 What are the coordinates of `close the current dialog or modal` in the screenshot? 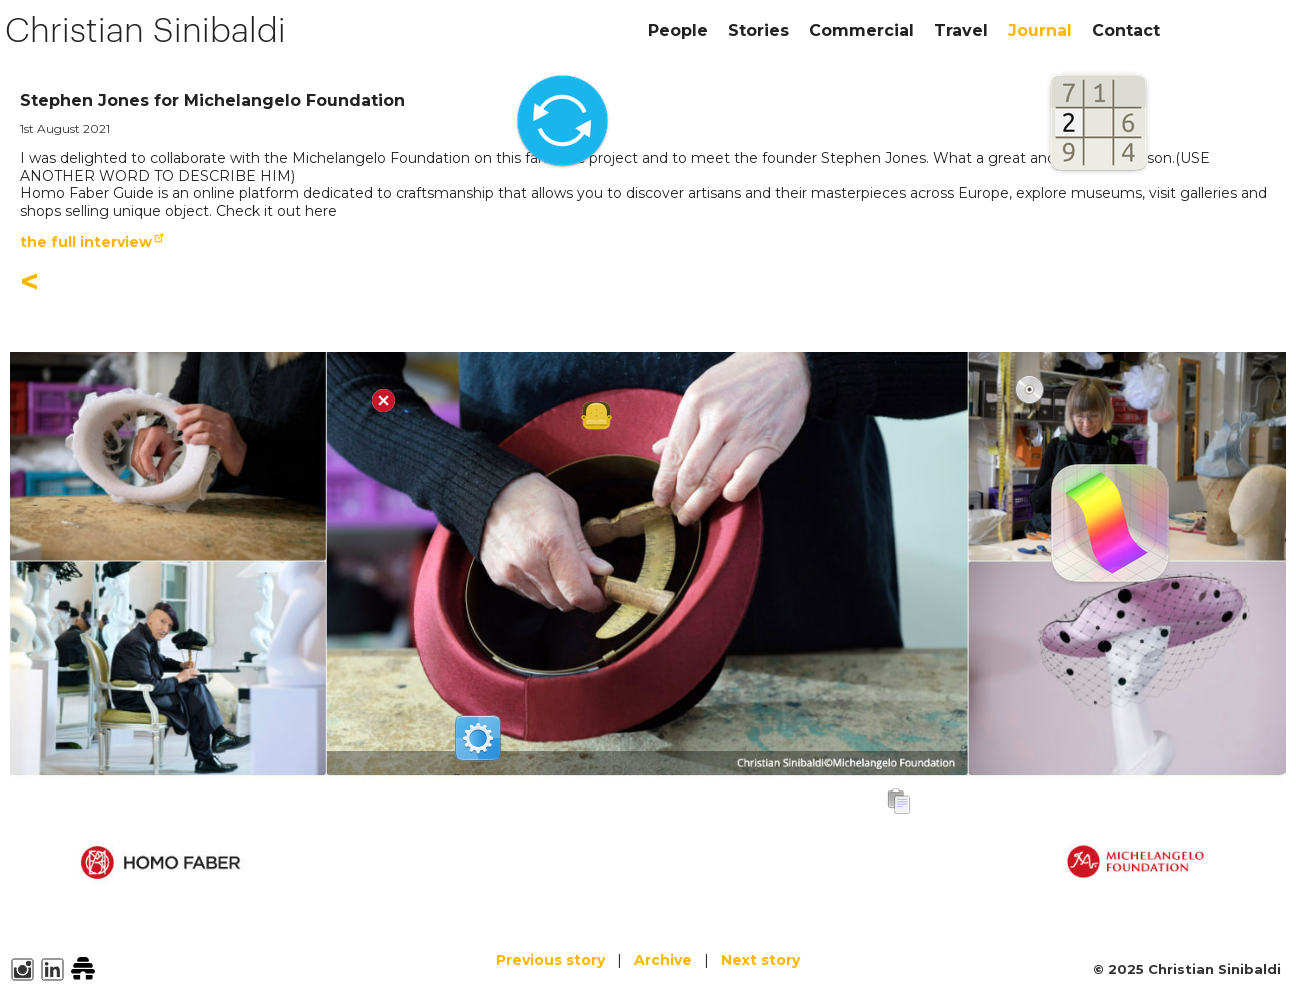 It's located at (383, 400).